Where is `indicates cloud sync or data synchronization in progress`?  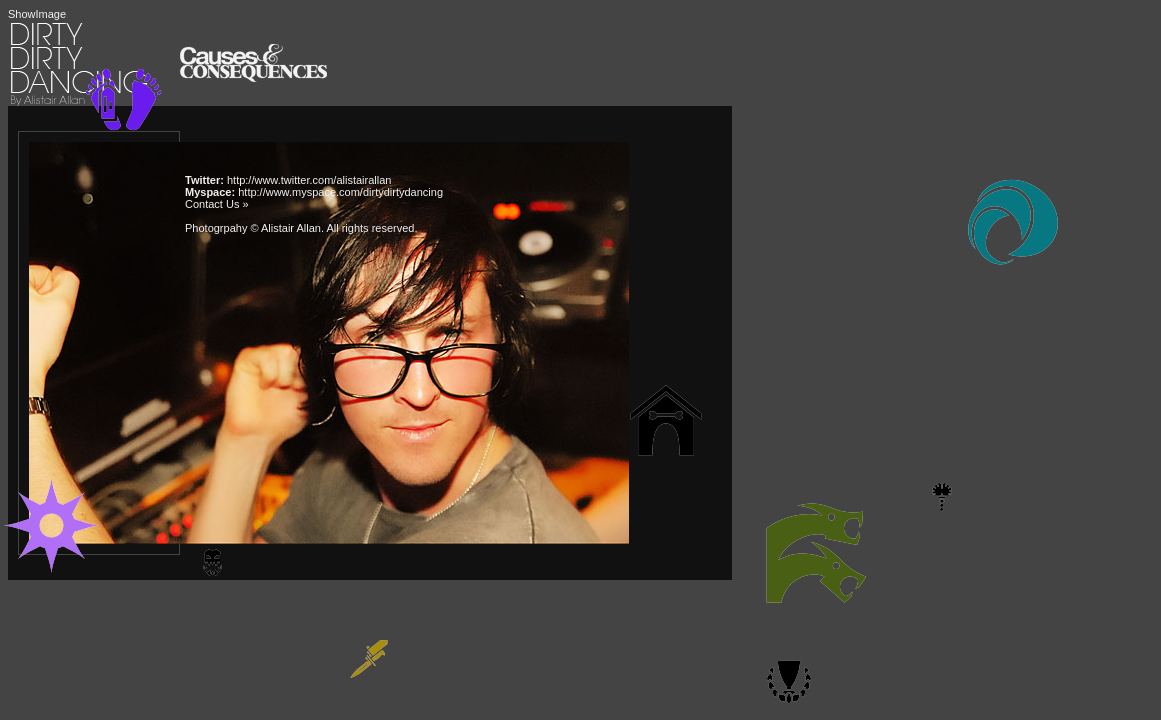
indicates cloud sync or data synchronization in progress is located at coordinates (1013, 222).